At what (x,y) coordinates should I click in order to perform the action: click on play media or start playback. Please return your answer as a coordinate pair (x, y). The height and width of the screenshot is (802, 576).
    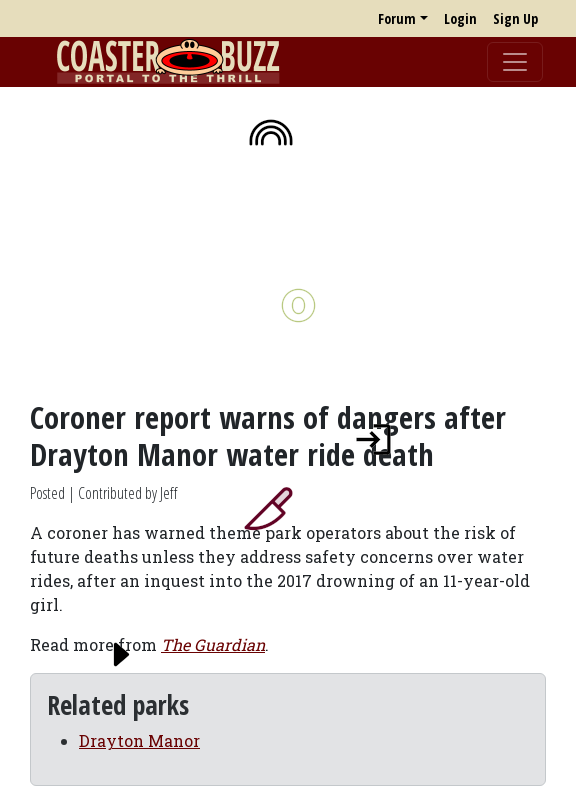
    Looking at the image, I should click on (121, 654).